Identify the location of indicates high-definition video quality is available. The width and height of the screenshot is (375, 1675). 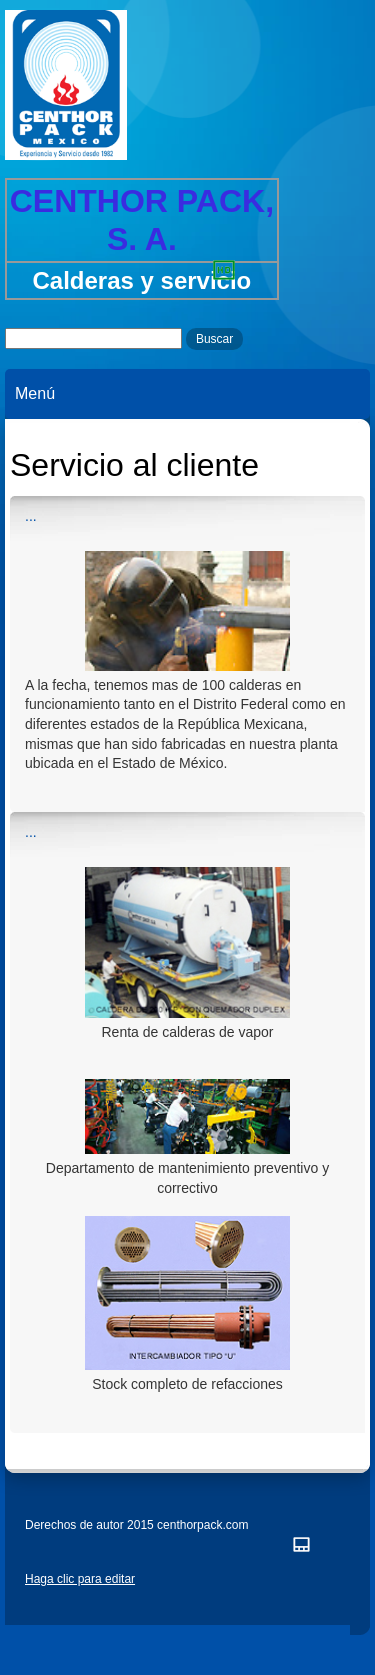
(224, 270).